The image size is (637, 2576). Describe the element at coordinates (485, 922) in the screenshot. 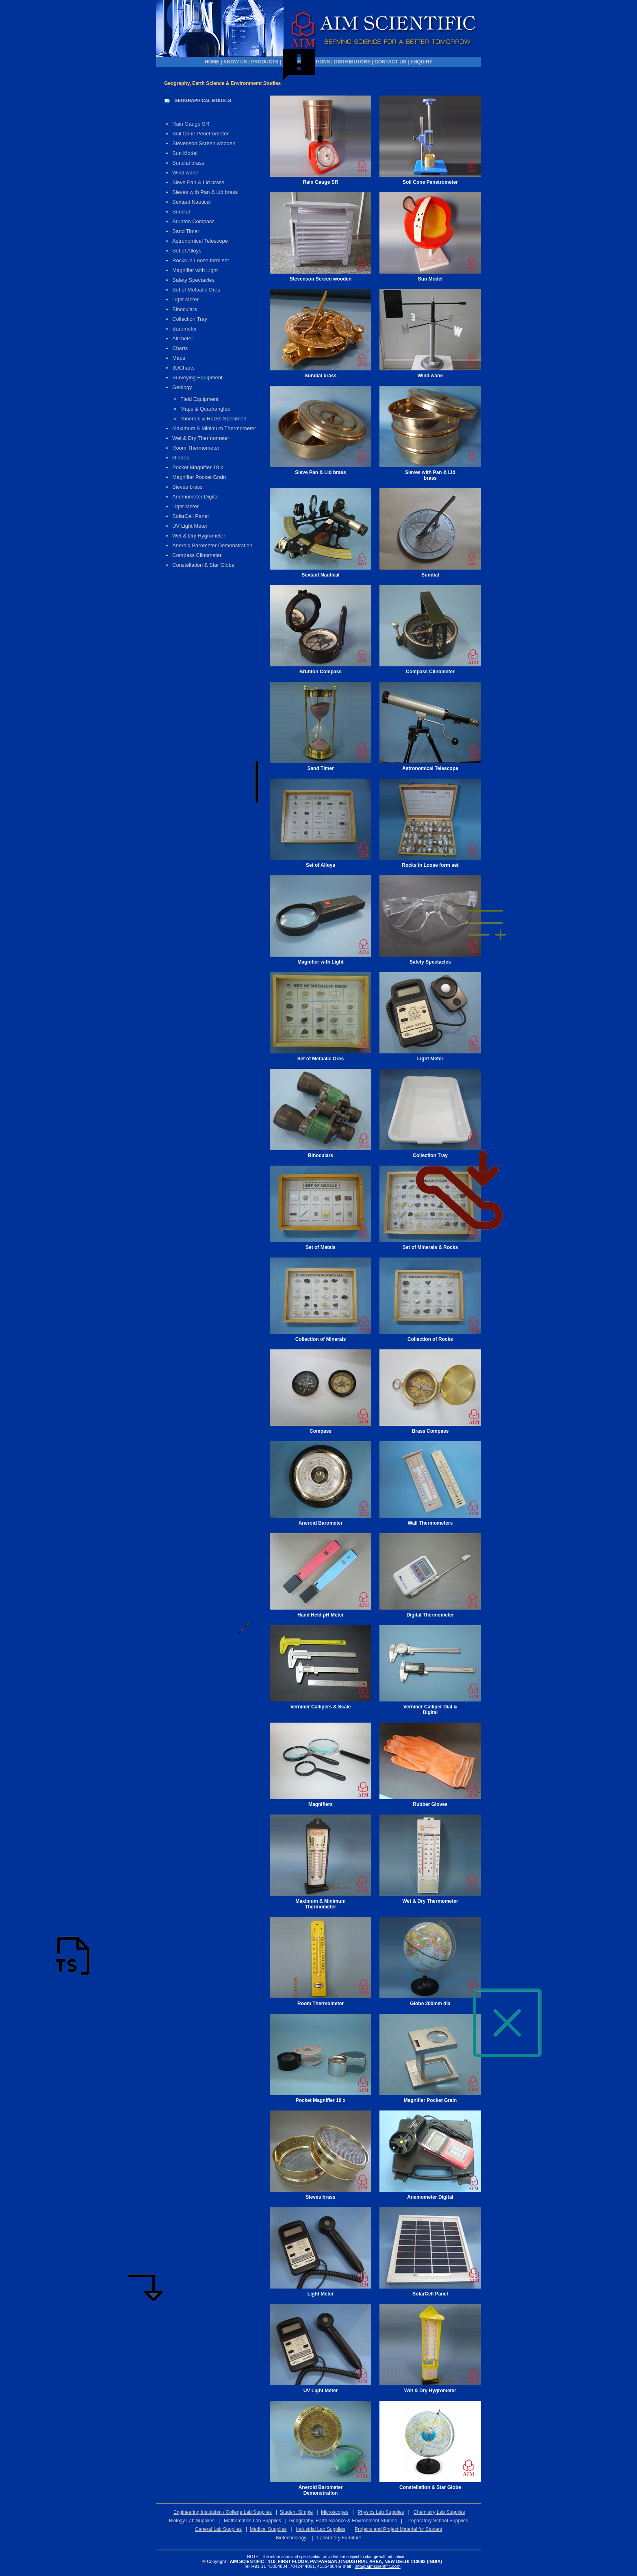

I see `add a new item to the list` at that location.